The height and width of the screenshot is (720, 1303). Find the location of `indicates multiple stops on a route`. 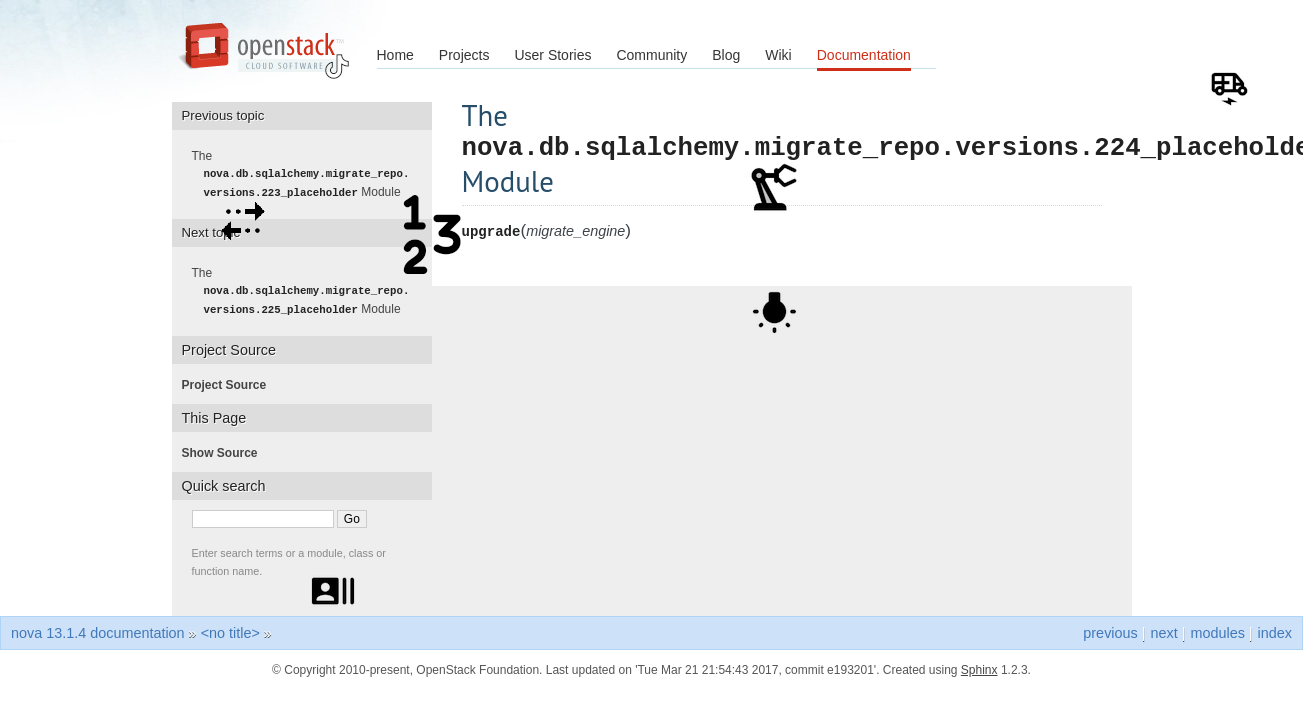

indicates multiple stops on a route is located at coordinates (243, 221).